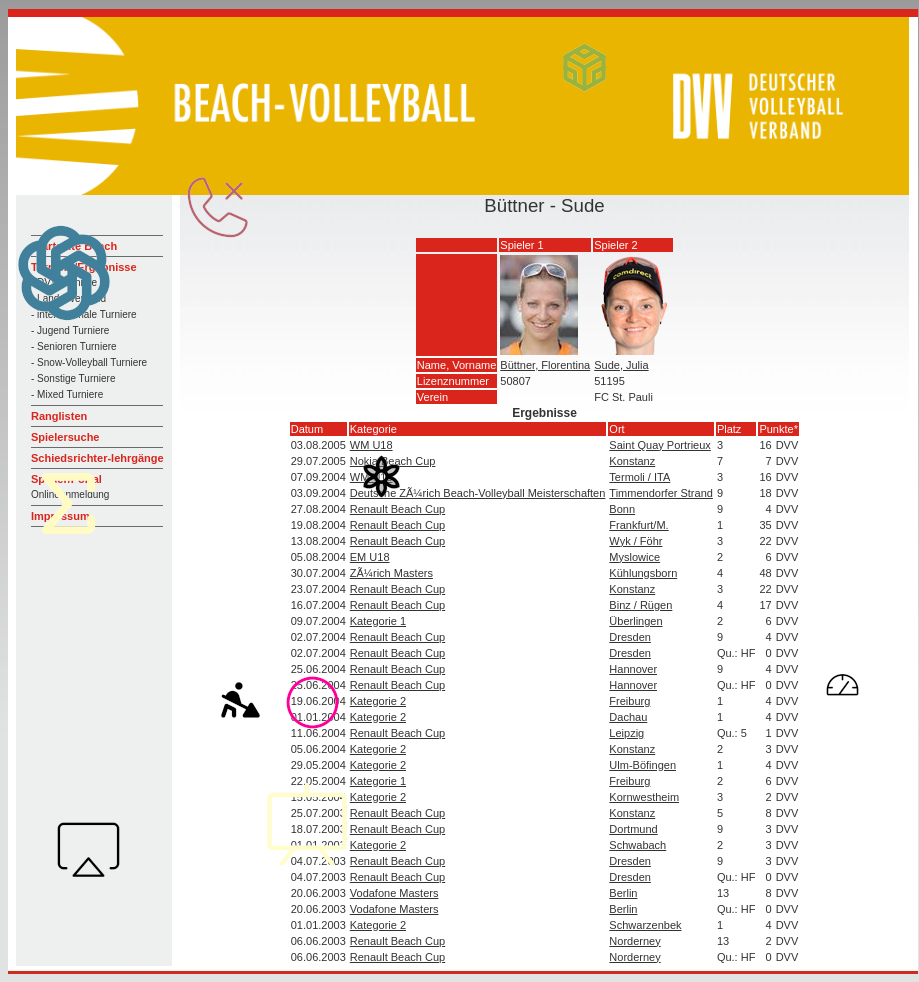 The image size is (919, 982). I want to click on open CodeSandbox development environment, so click(584, 67).